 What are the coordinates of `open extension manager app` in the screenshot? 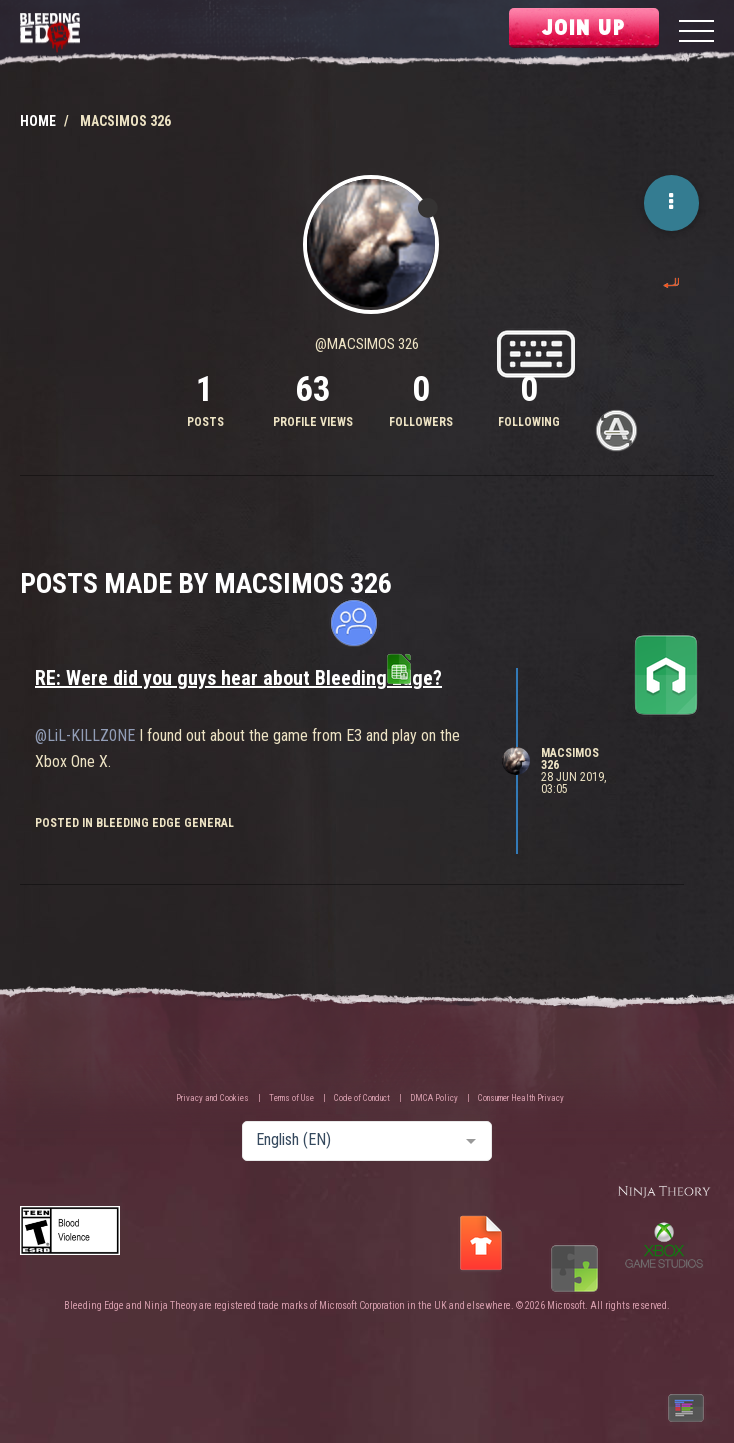 It's located at (574, 1268).